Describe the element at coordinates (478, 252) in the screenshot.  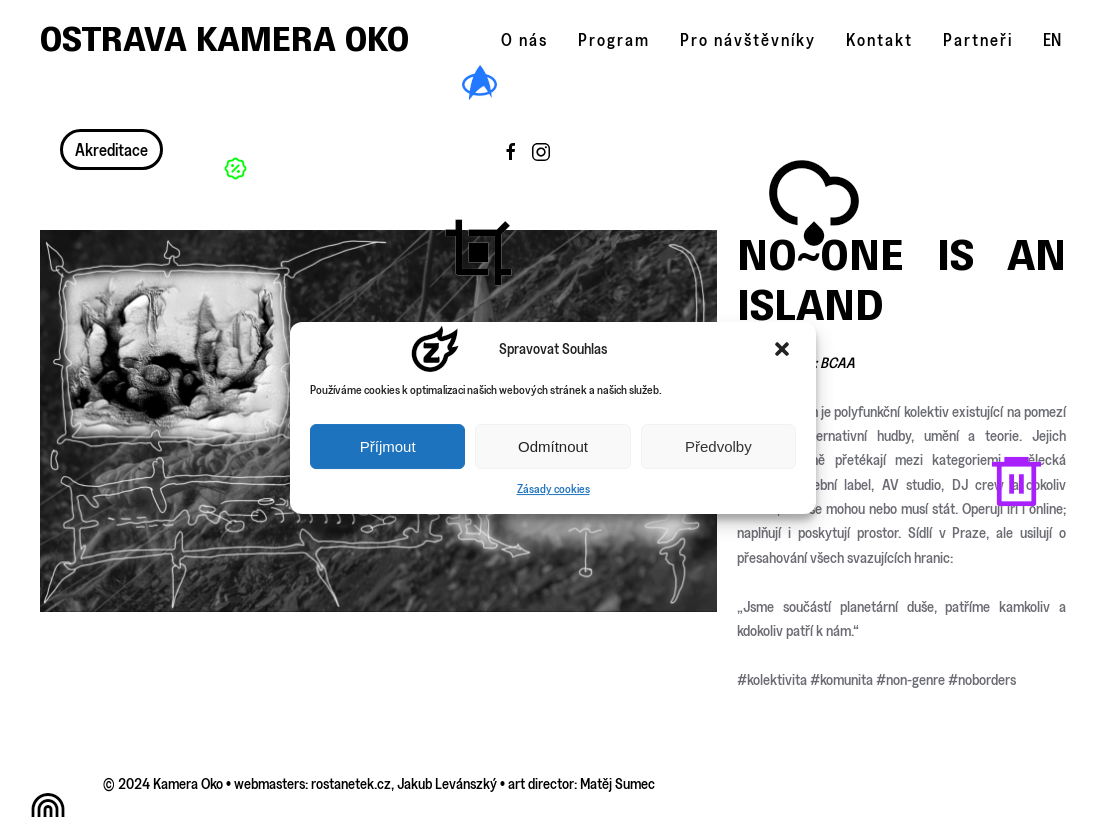
I see `crop an image or photo` at that location.